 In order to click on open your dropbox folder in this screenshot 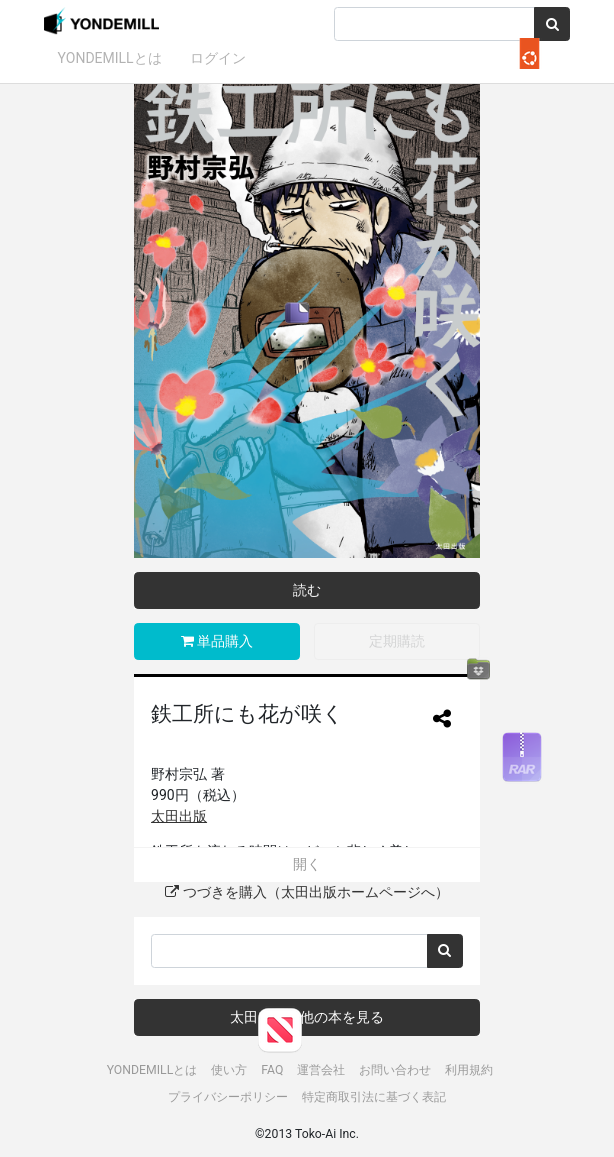, I will do `click(478, 668)`.